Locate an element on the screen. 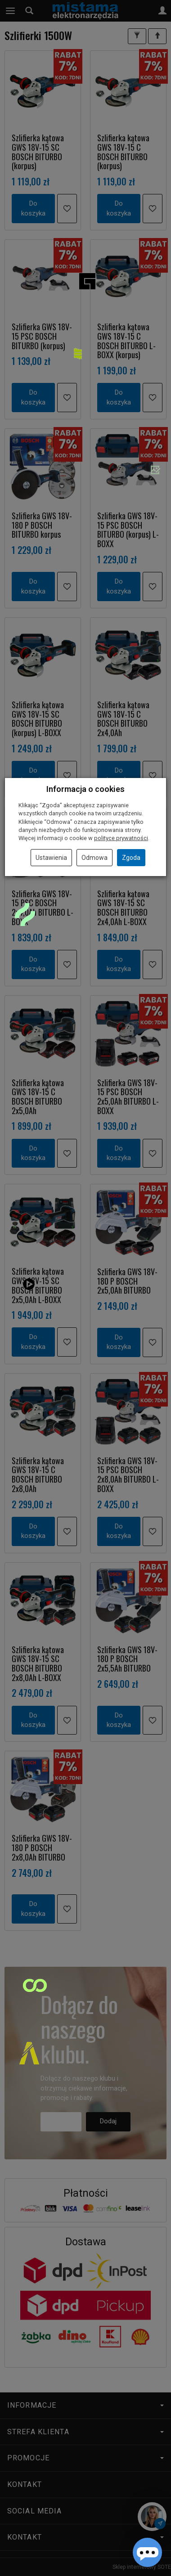 The height and width of the screenshot is (2576, 171). open the NewPipe app is located at coordinates (29, 1284).